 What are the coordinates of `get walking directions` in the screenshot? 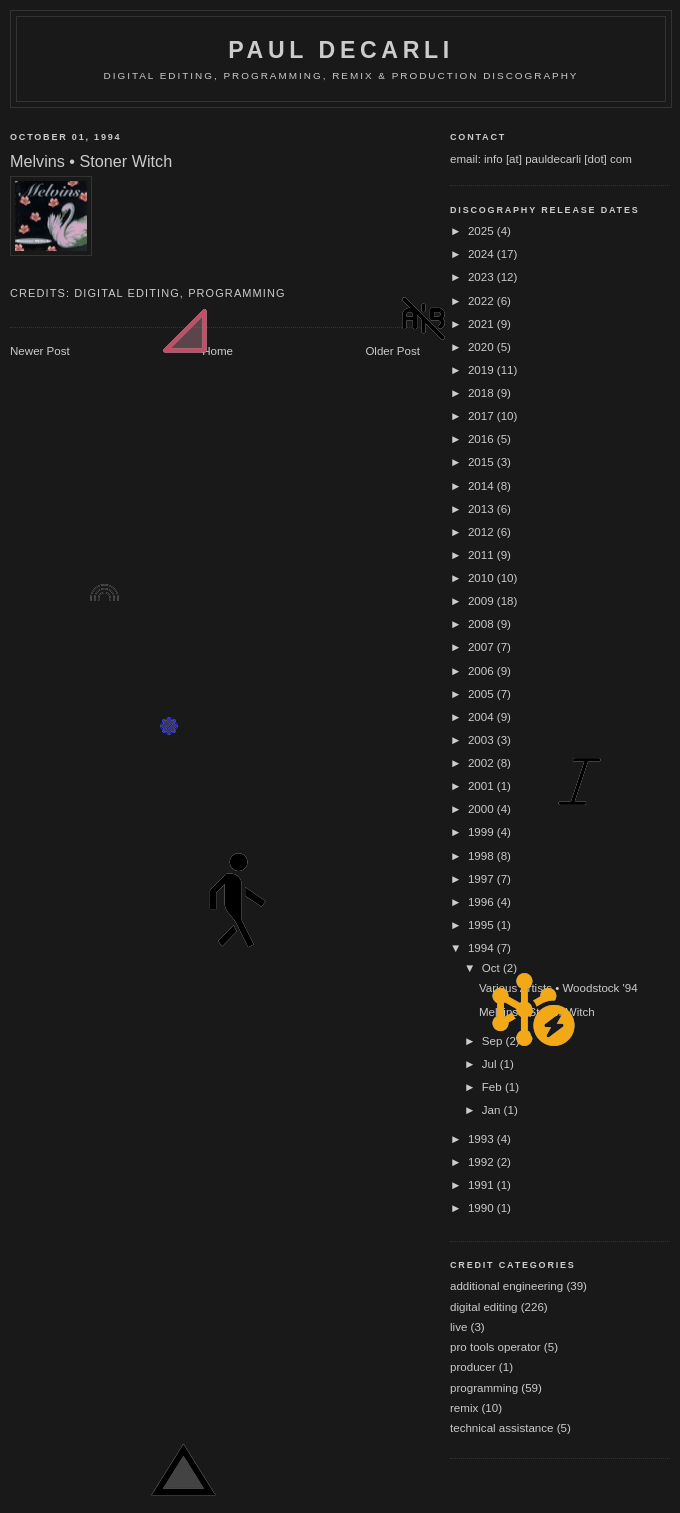 It's located at (238, 899).